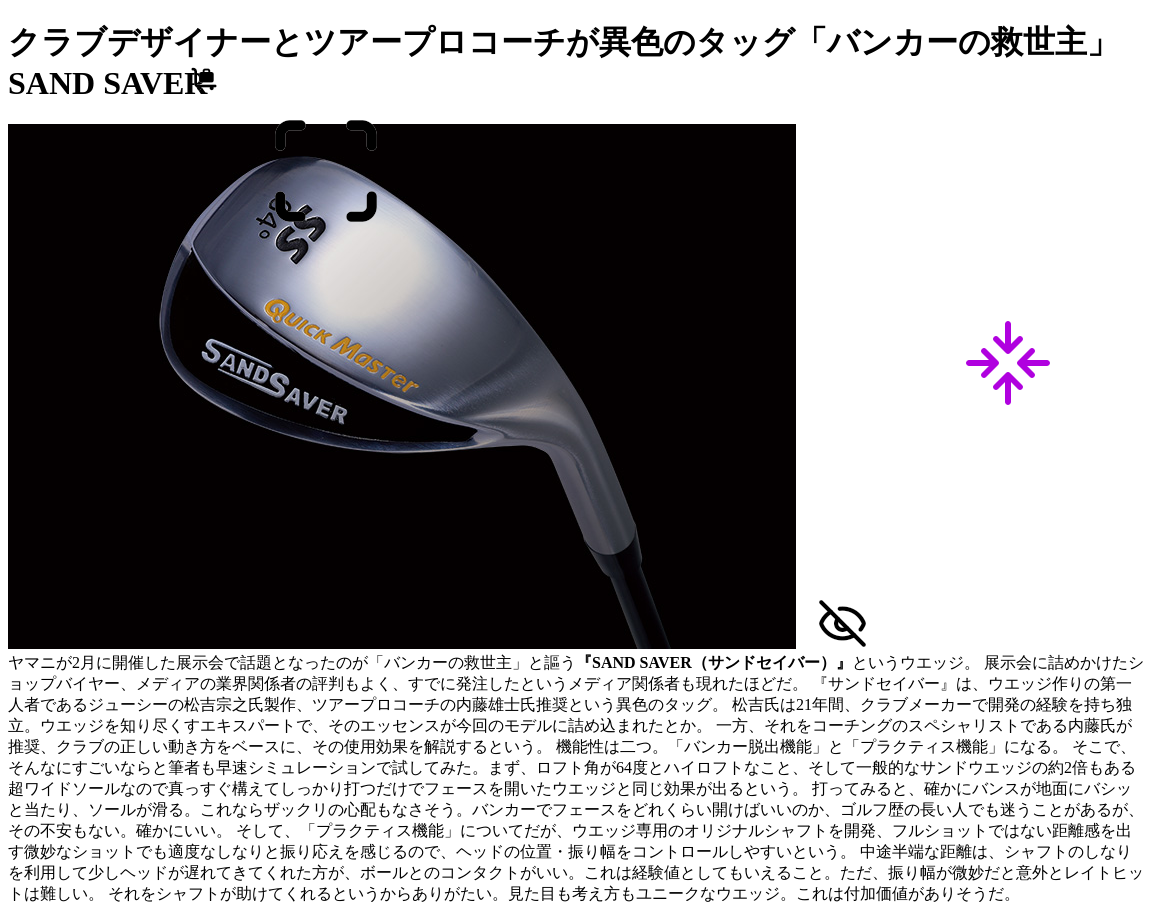 The width and height of the screenshot is (1155, 913). Describe the element at coordinates (842, 623) in the screenshot. I see `hide password or sensitive content` at that location.